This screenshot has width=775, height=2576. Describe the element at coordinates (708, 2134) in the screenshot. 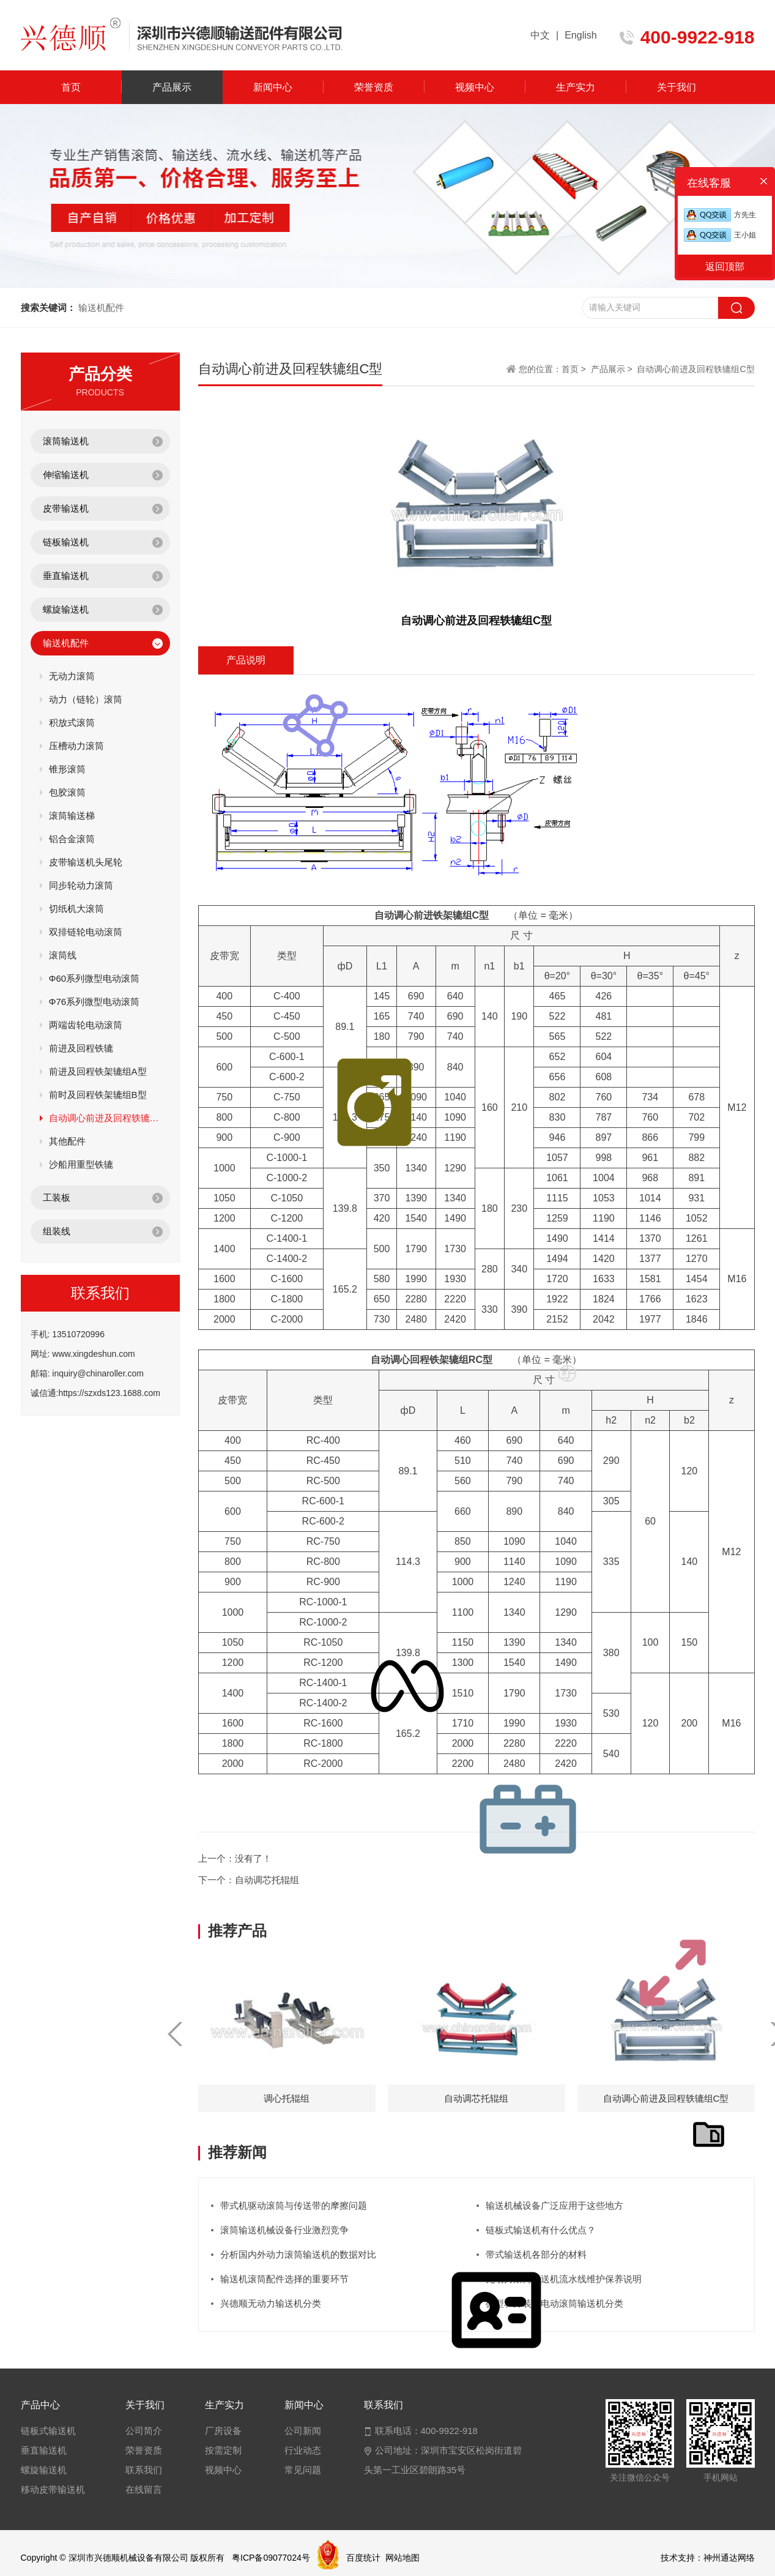

I see `access saved code snippets` at that location.